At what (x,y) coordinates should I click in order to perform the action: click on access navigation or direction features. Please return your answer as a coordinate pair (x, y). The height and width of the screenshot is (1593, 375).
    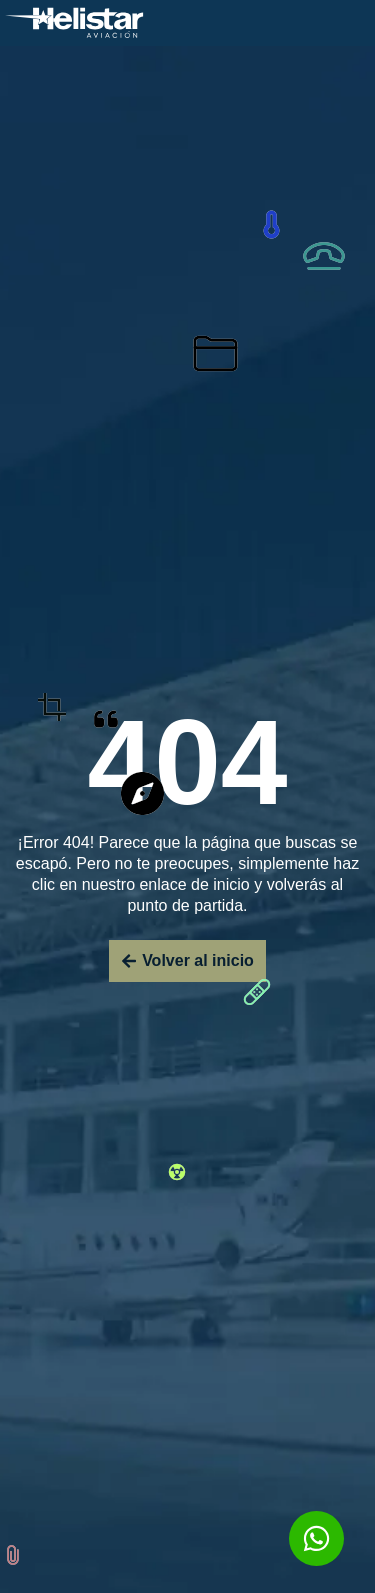
    Looking at the image, I should click on (142, 793).